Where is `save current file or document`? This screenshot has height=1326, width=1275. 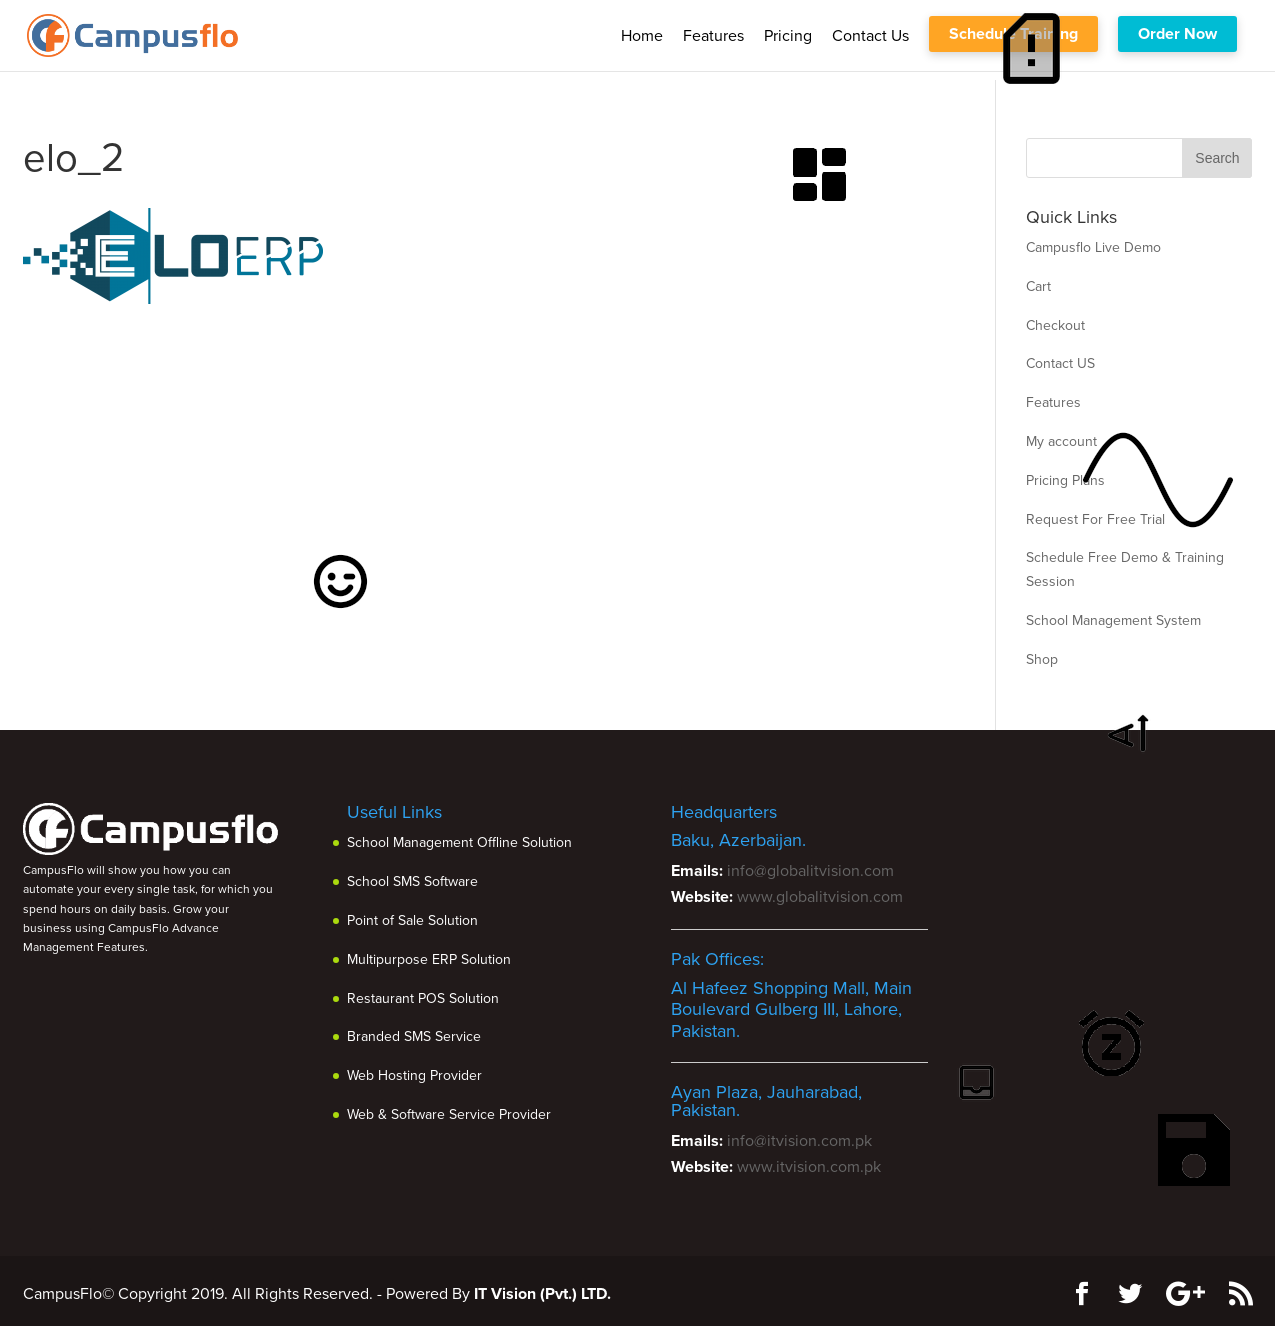
save current file or document is located at coordinates (1194, 1150).